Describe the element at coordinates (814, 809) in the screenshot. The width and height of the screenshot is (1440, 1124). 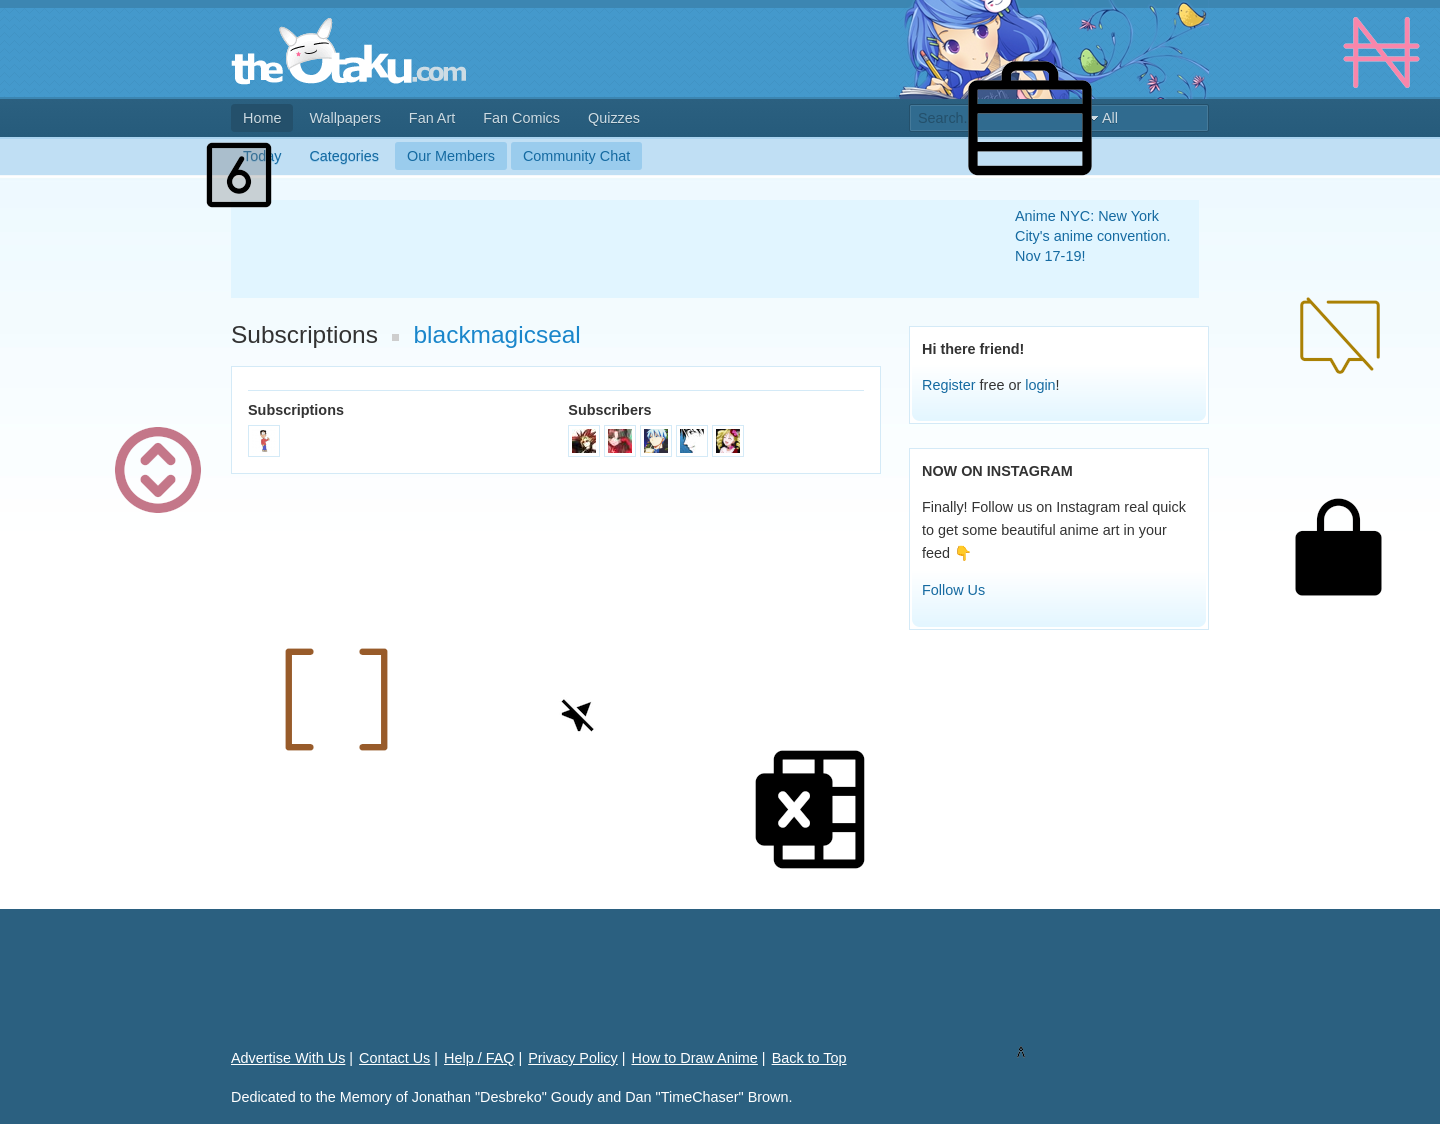
I see `open Microsoft Excel` at that location.